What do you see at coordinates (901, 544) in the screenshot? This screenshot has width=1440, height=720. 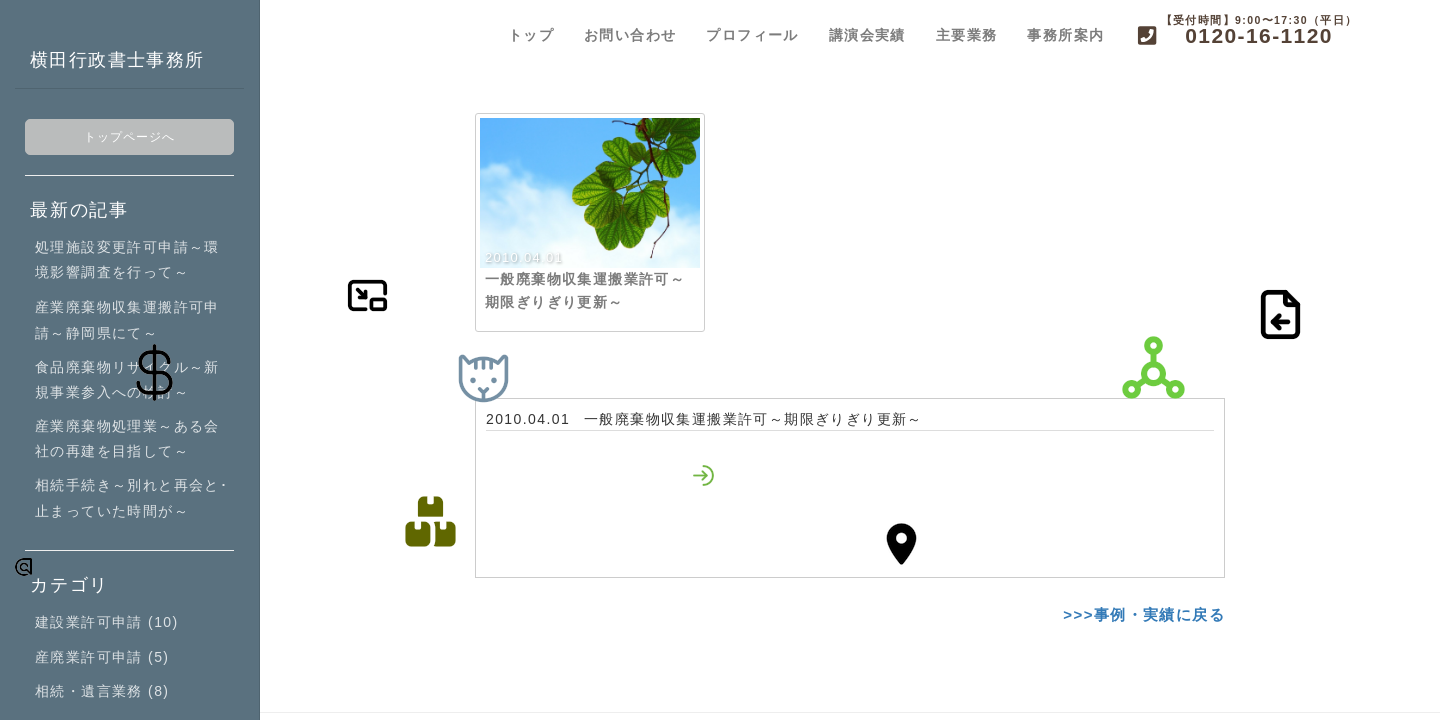 I see `view current location on map` at bounding box center [901, 544].